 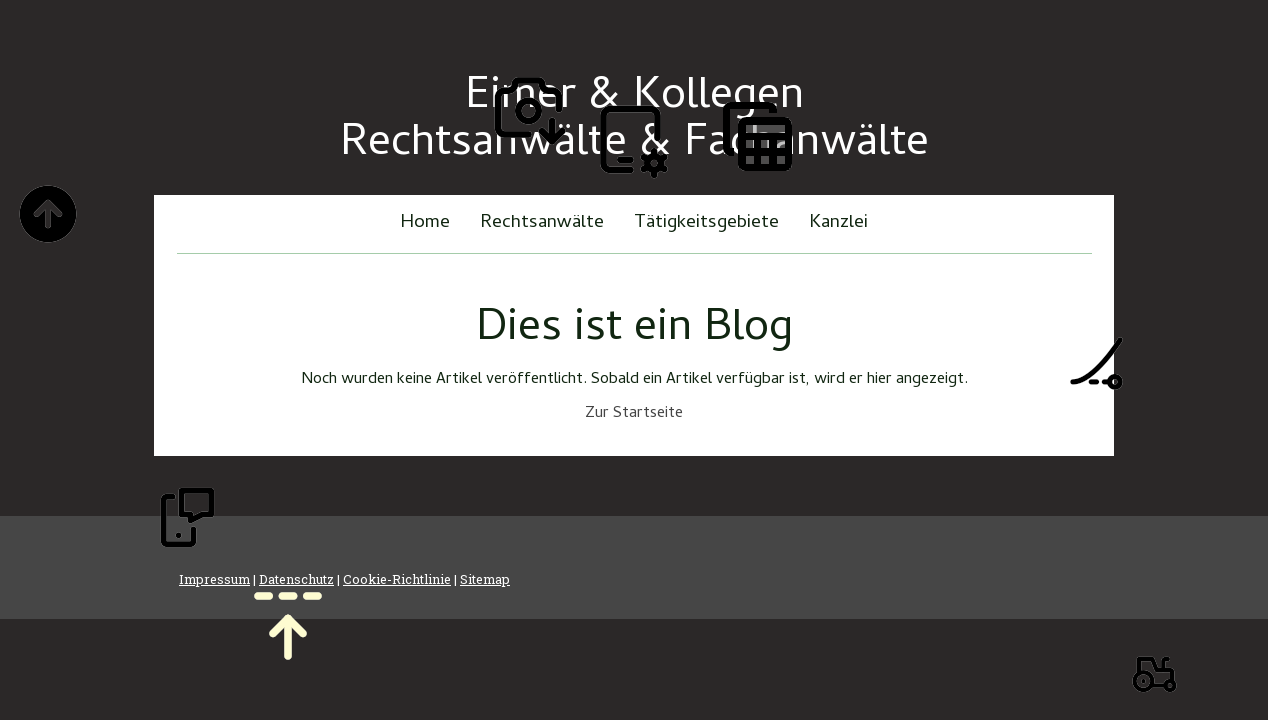 I want to click on view messages on your mobile device, so click(x=184, y=517).